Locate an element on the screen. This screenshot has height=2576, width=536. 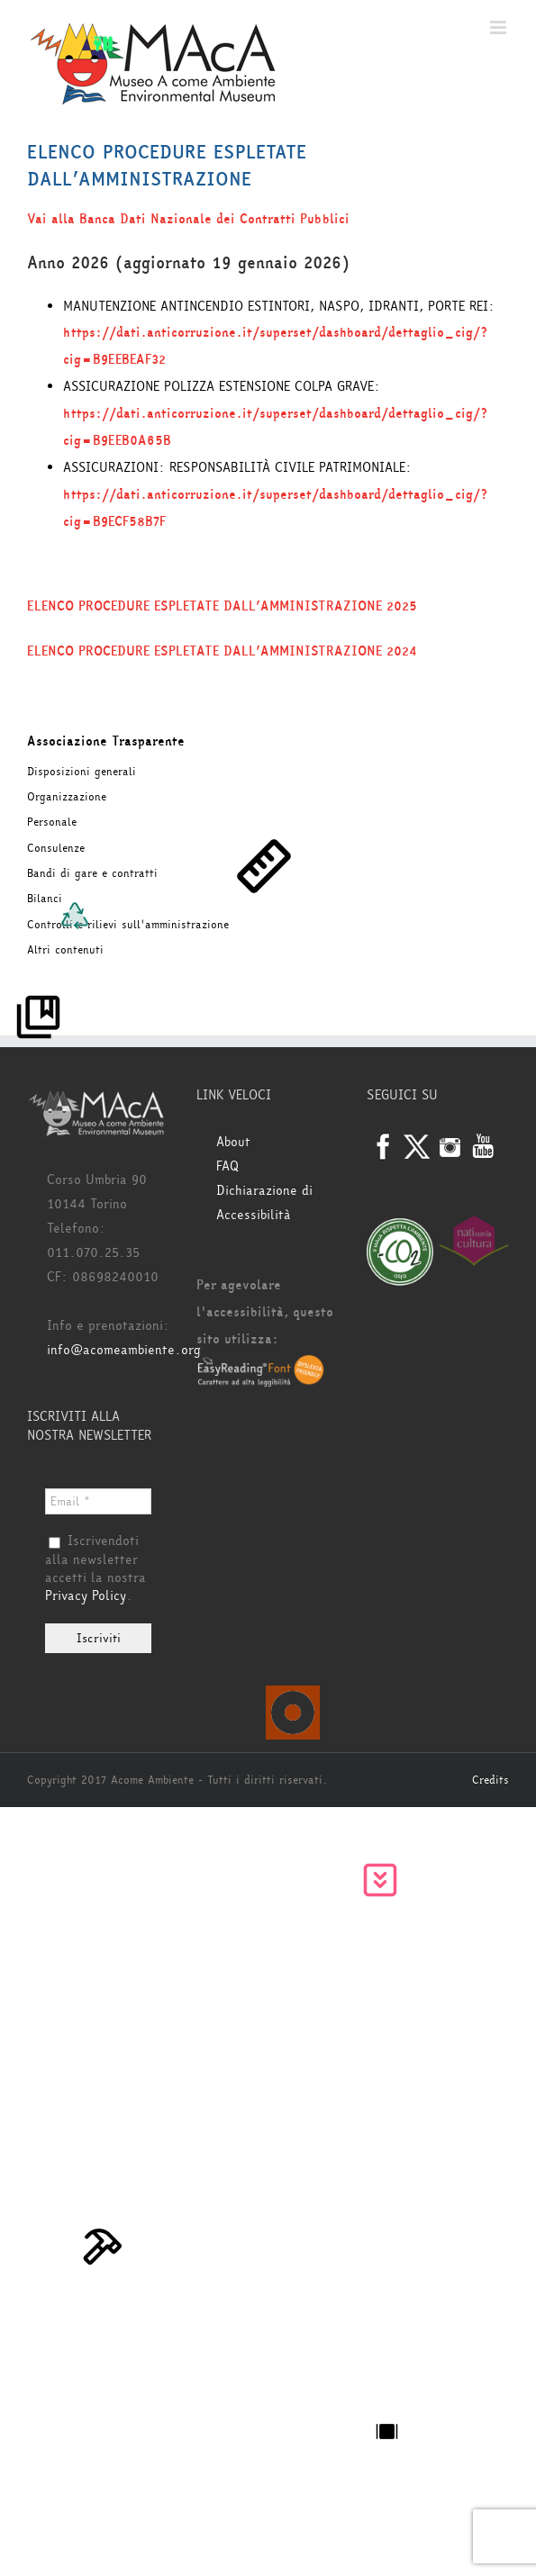
view music album or collection is located at coordinates (293, 1713).